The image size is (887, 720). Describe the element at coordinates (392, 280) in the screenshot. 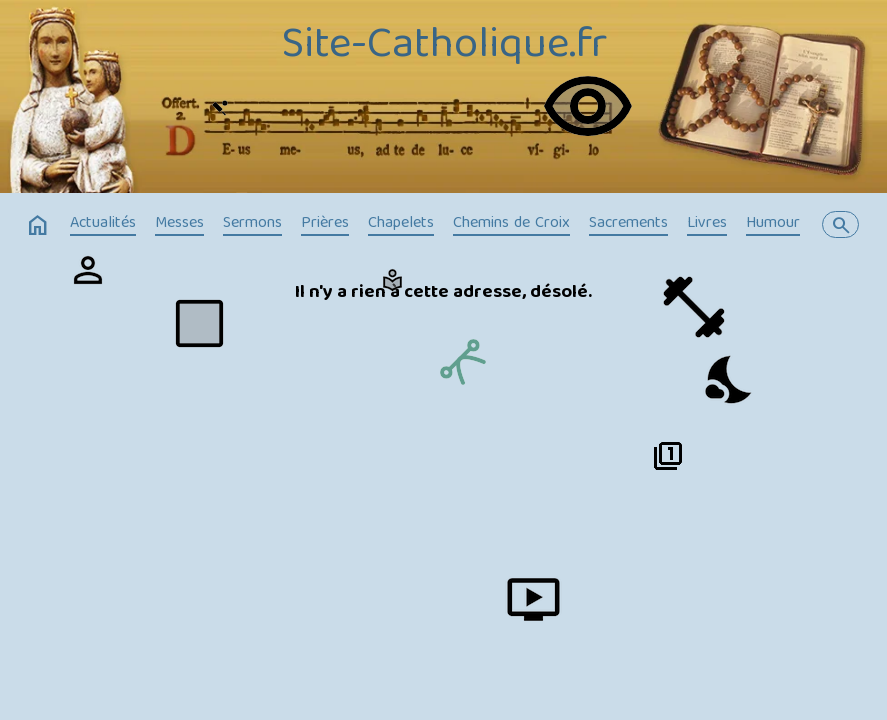

I see `access local library or reading resources` at that location.